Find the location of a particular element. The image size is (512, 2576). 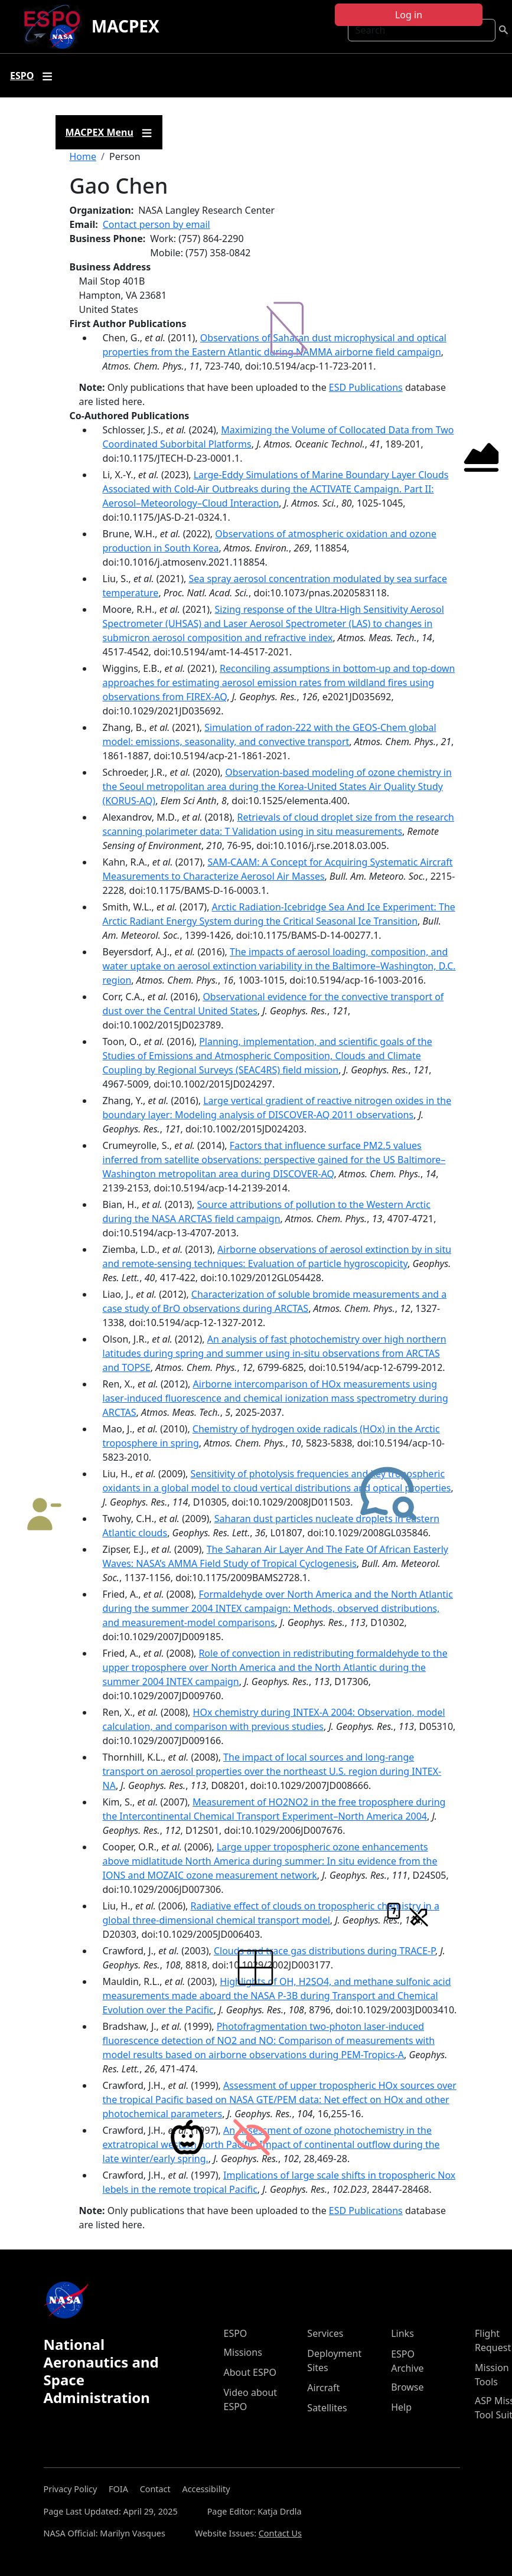

remove a contact or friend is located at coordinates (43, 1514).